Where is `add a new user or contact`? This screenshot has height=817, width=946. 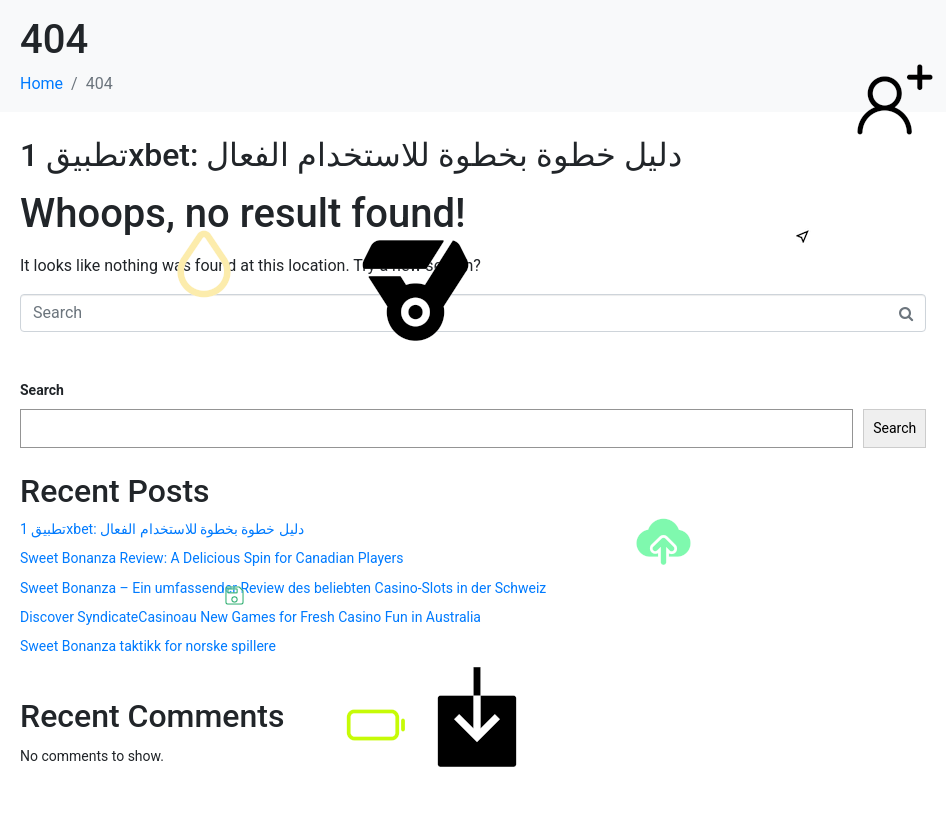
add a new user or contact is located at coordinates (895, 102).